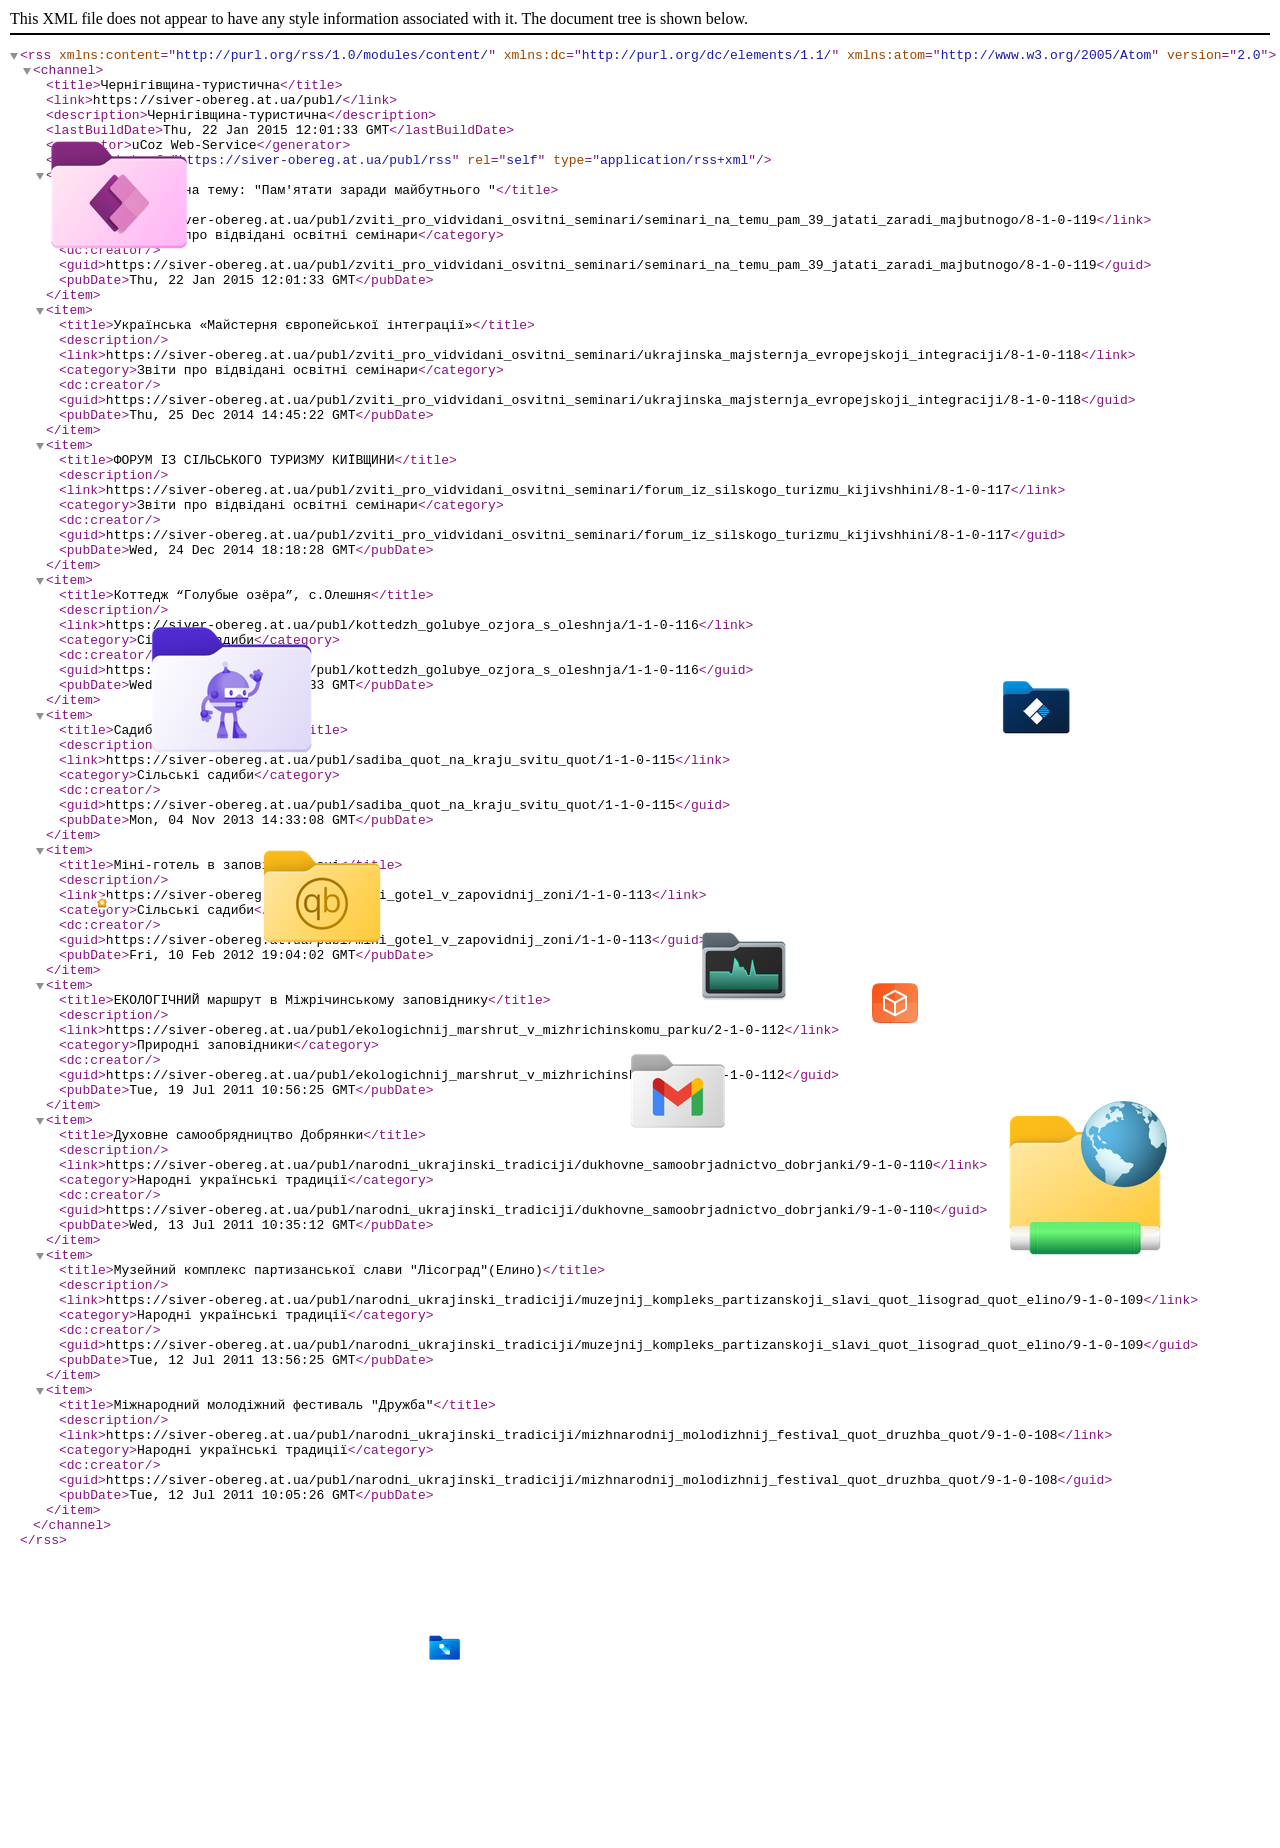  Describe the element at coordinates (895, 1002) in the screenshot. I see `open a 3ds format 3d model file` at that location.